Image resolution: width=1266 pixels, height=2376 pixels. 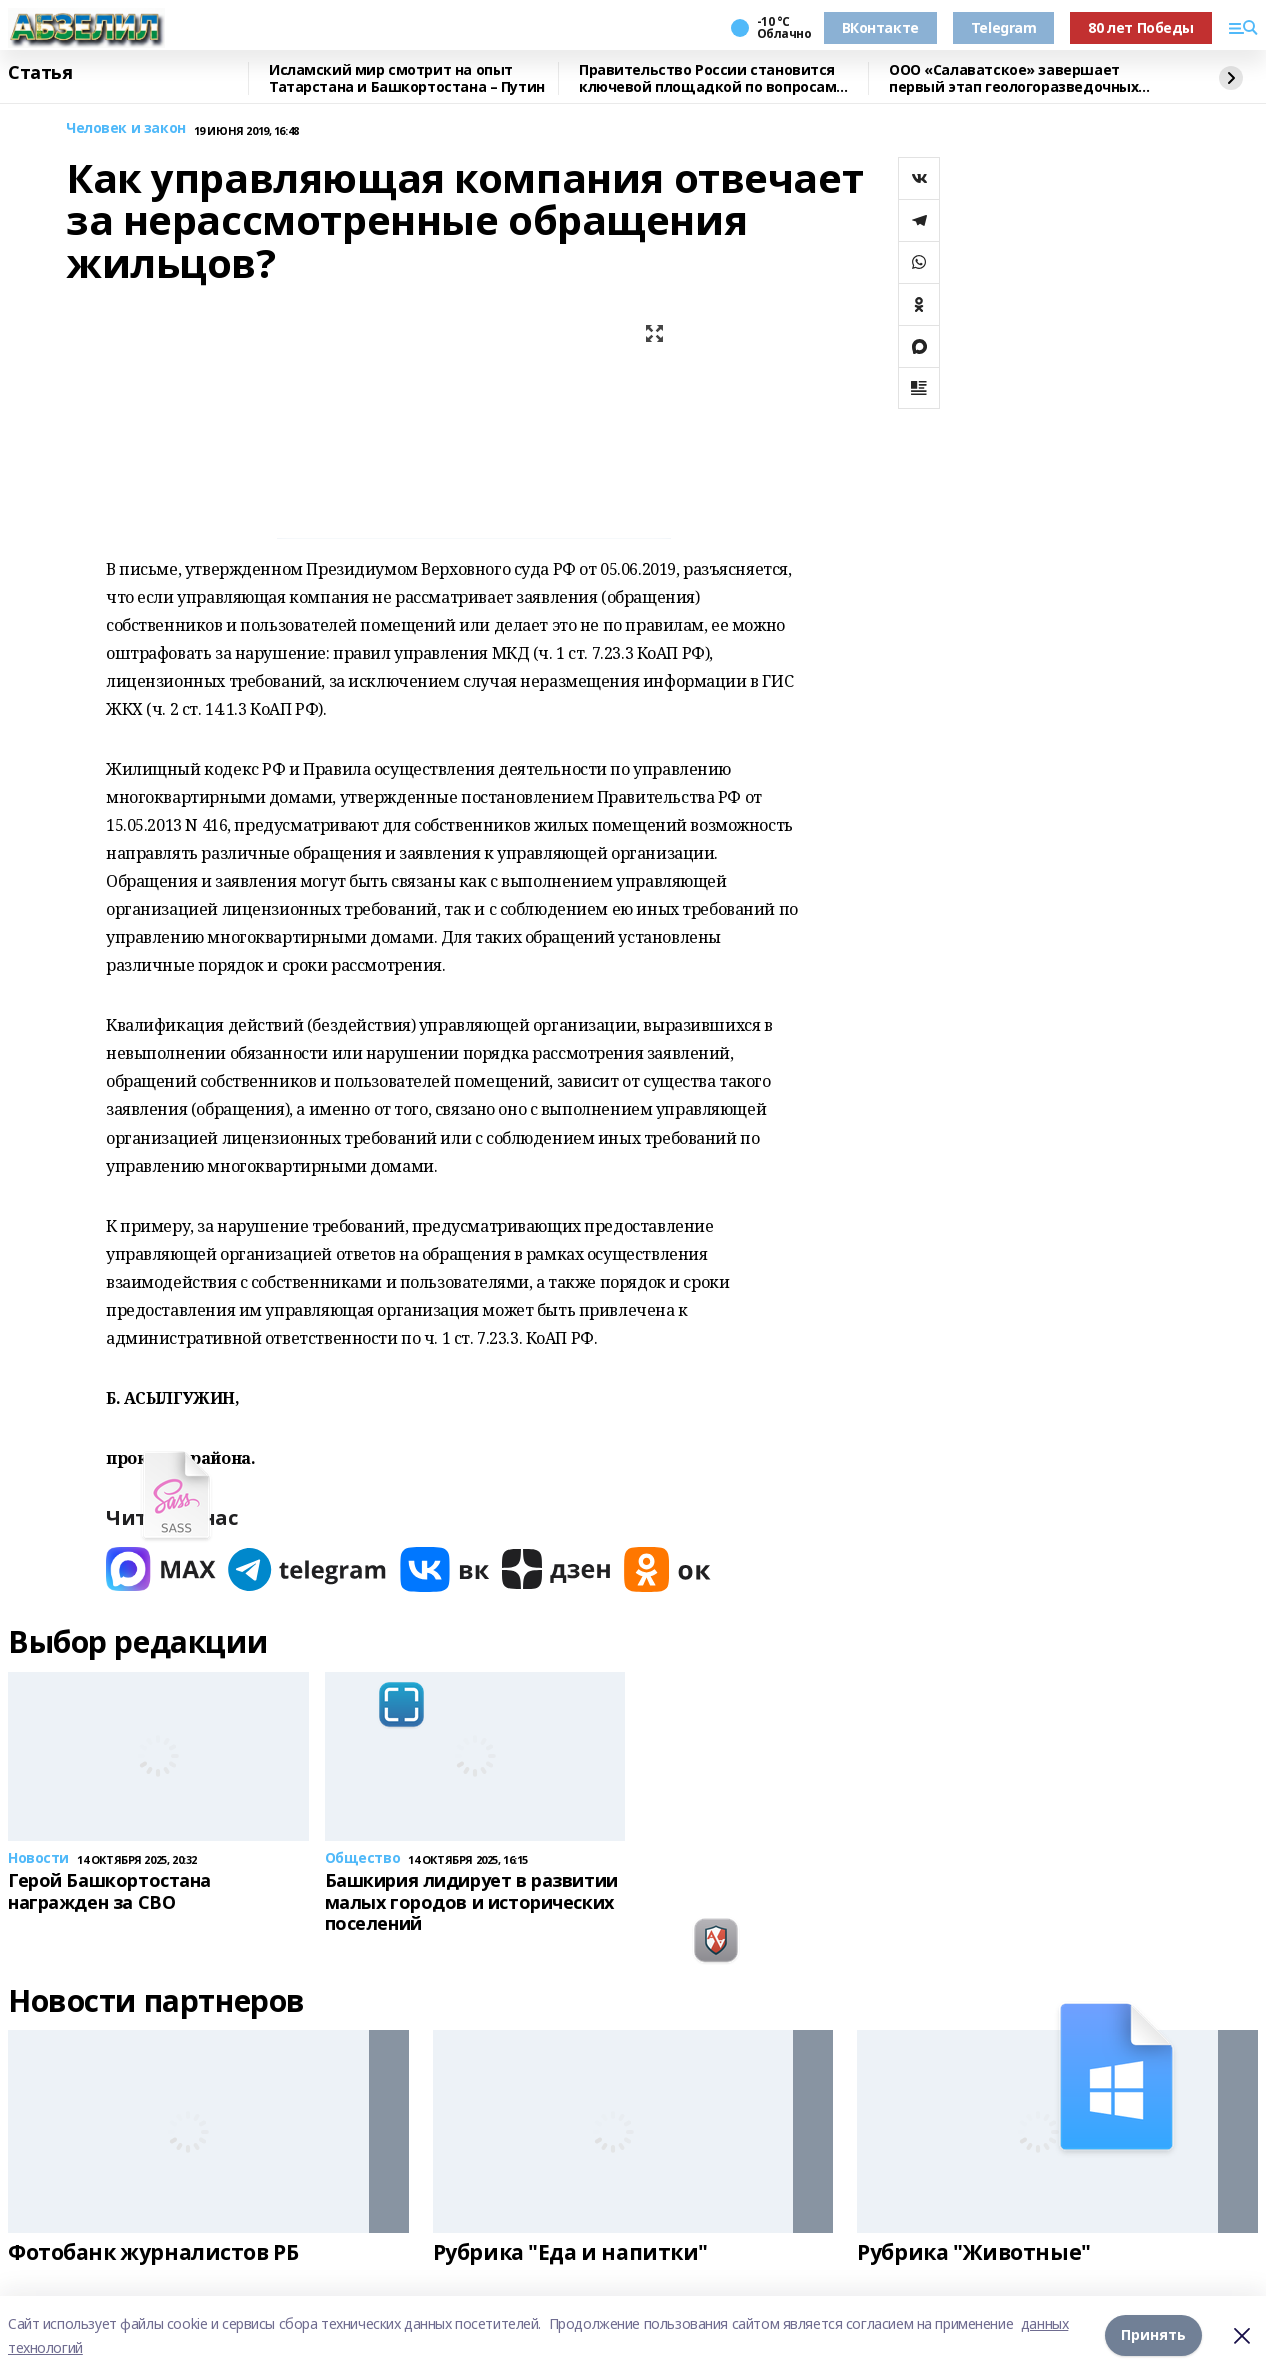 What do you see at coordinates (1116, 2079) in the screenshot?
I see `a windows executable file (.exe)` at bounding box center [1116, 2079].